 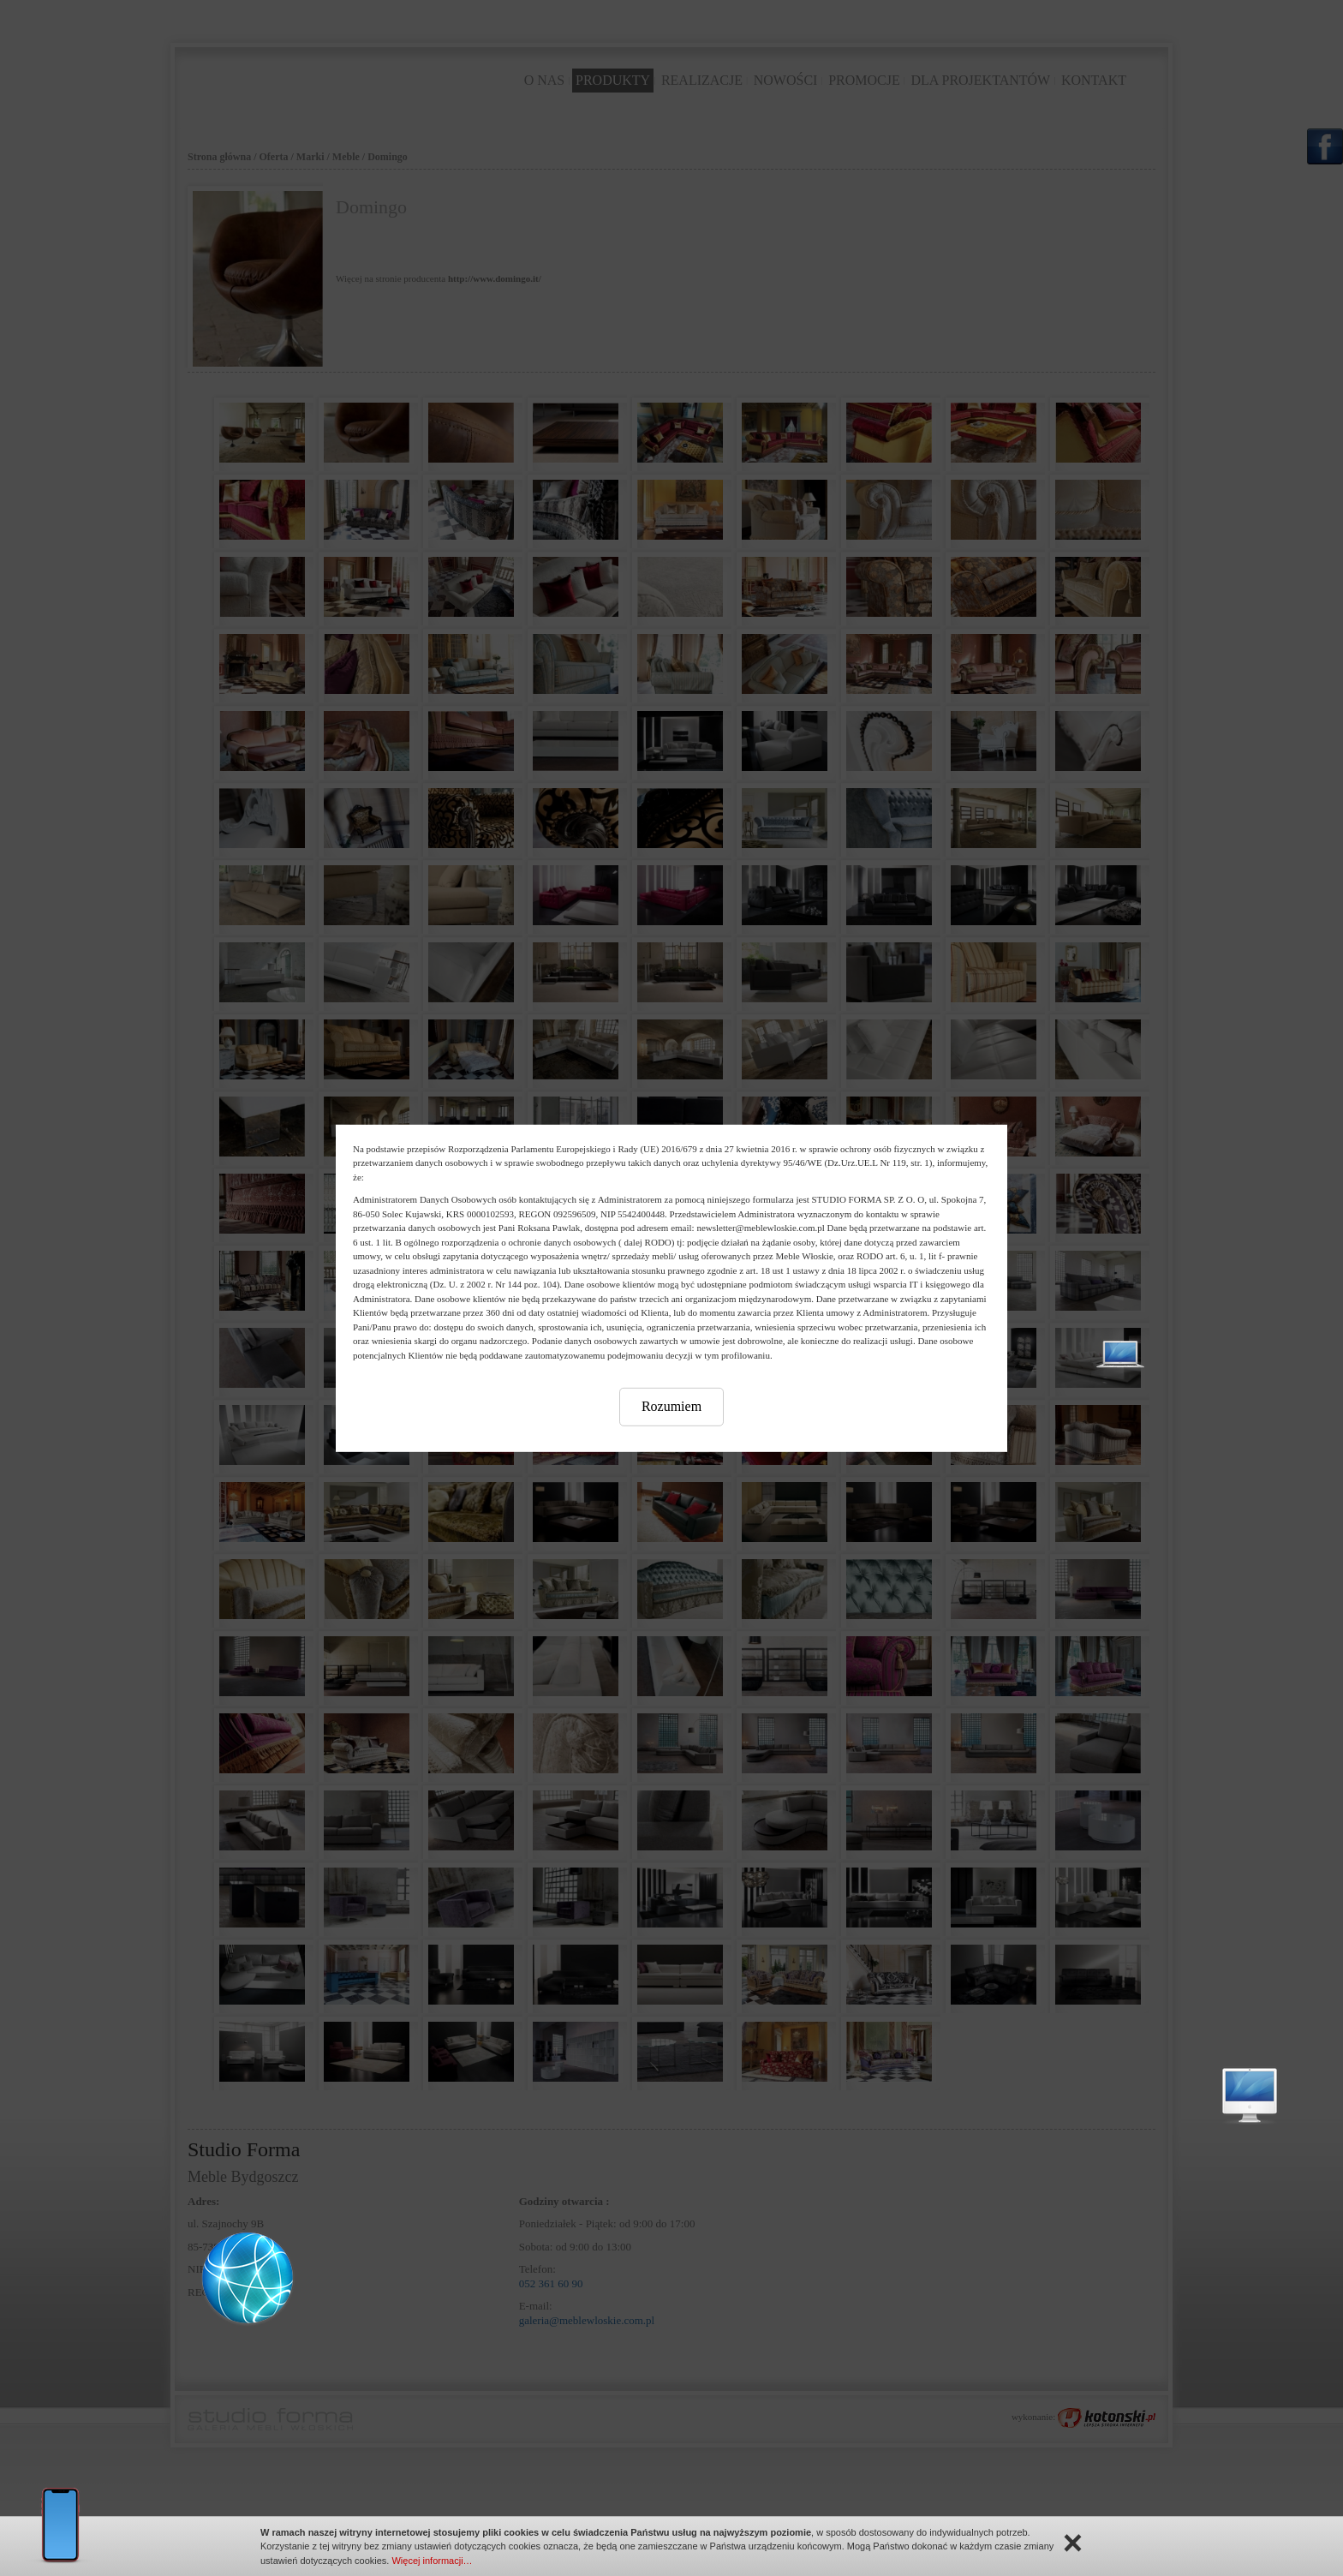 I want to click on open network browser to view connected devices, so click(x=248, y=2278).